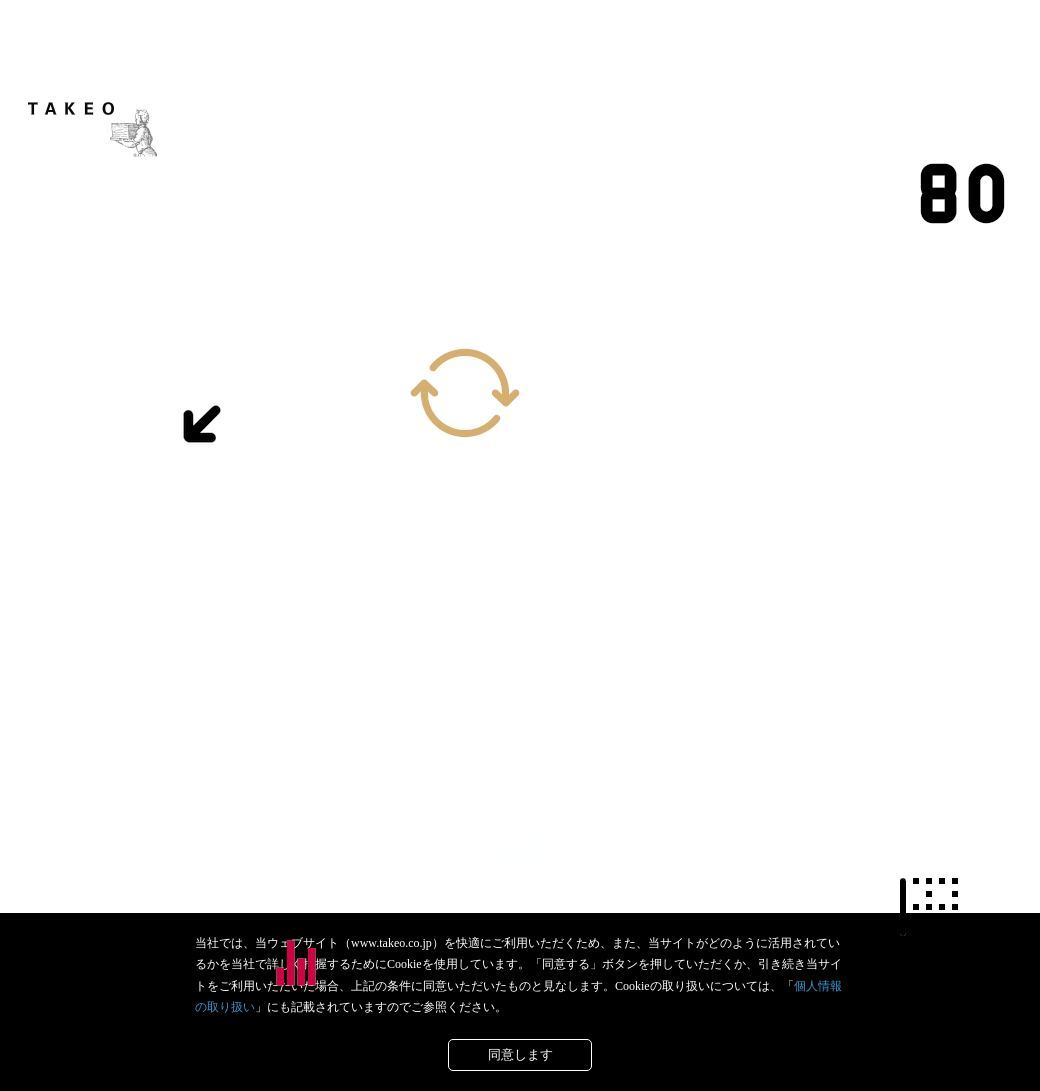 The height and width of the screenshot is (1091, 1040). I want to click on view statistics and analytics, so click(296, 963).